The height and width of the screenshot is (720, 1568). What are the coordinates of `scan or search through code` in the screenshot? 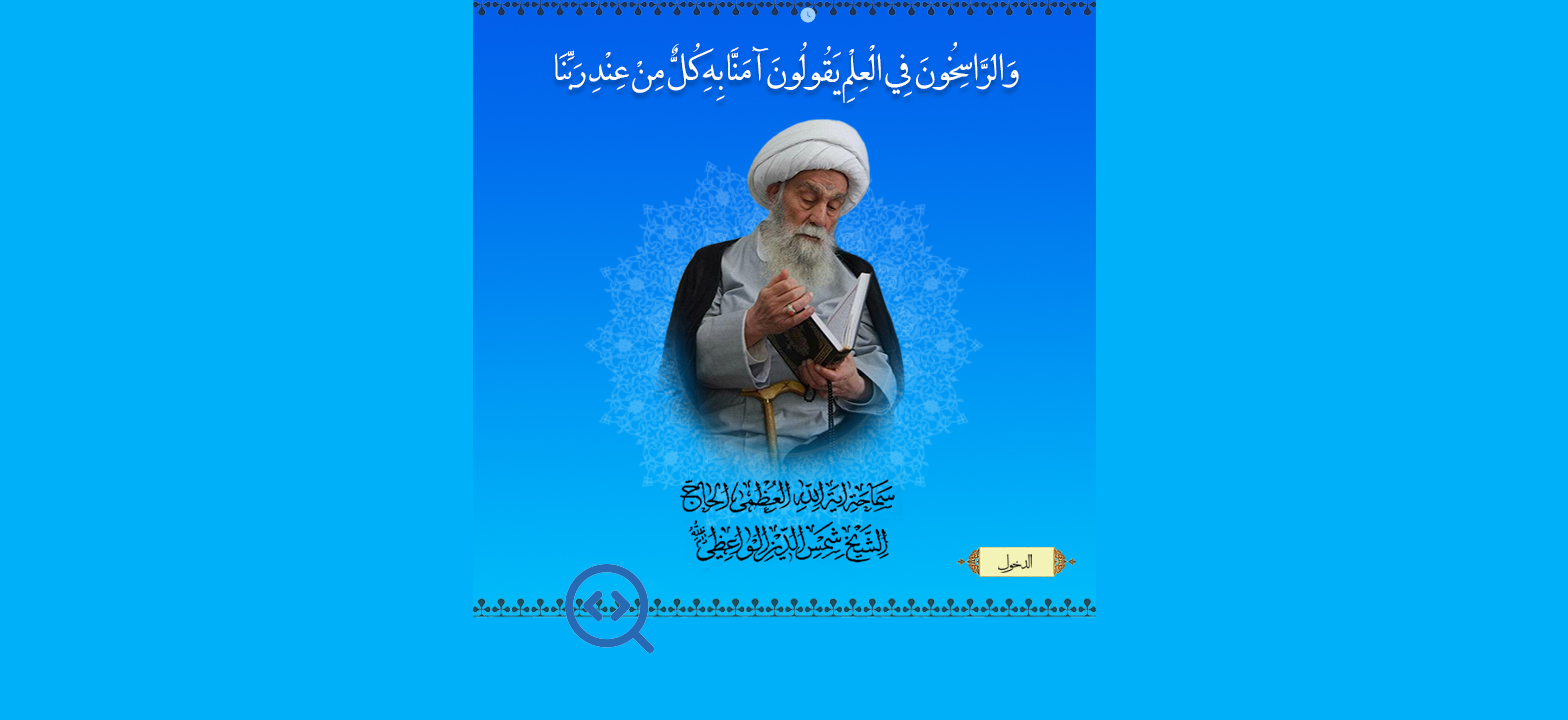 It's located at (609, 608).